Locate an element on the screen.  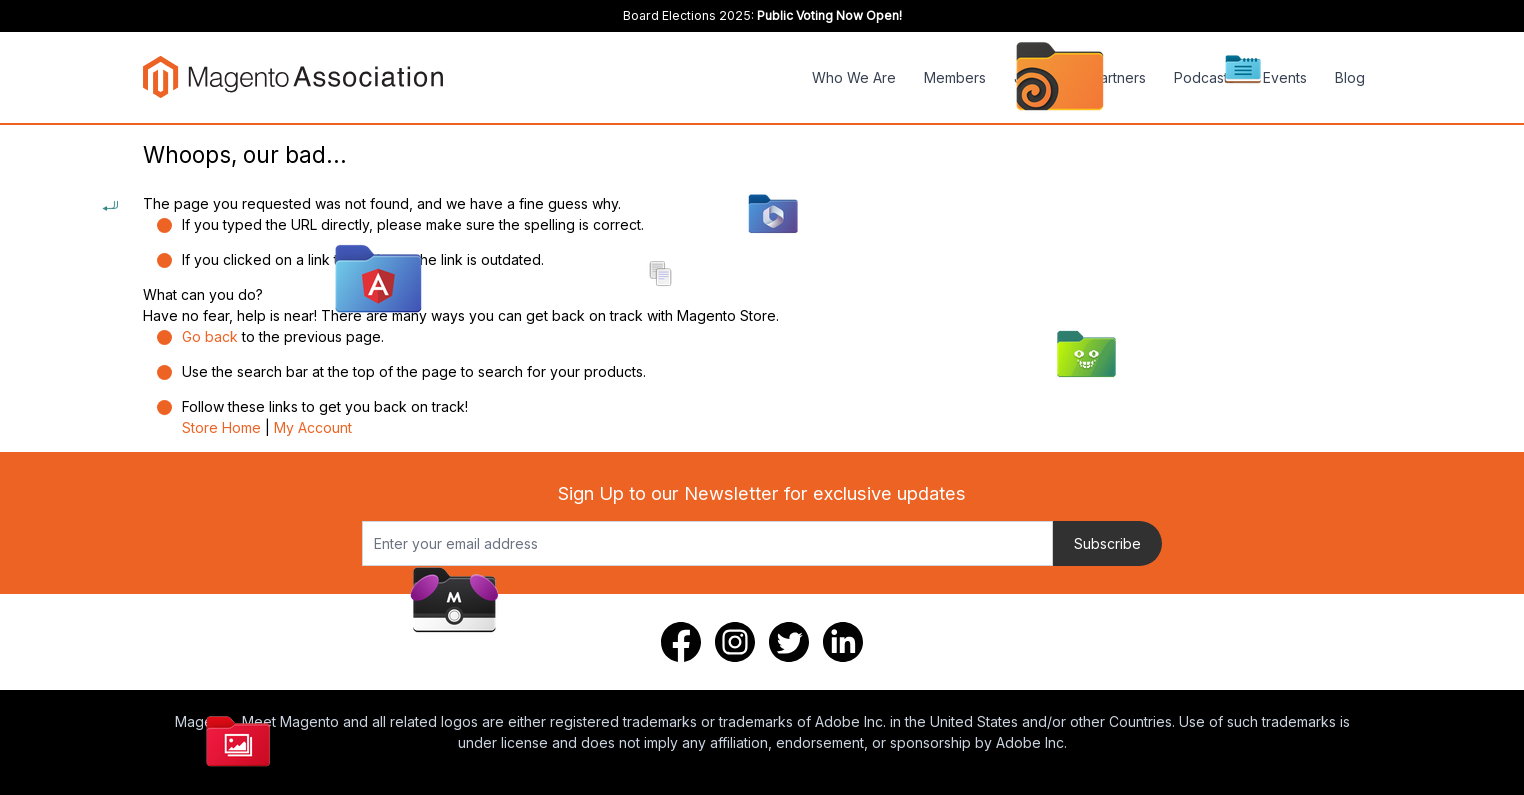
open Microsoft 365 files folder is located at coordinates (773, 215).